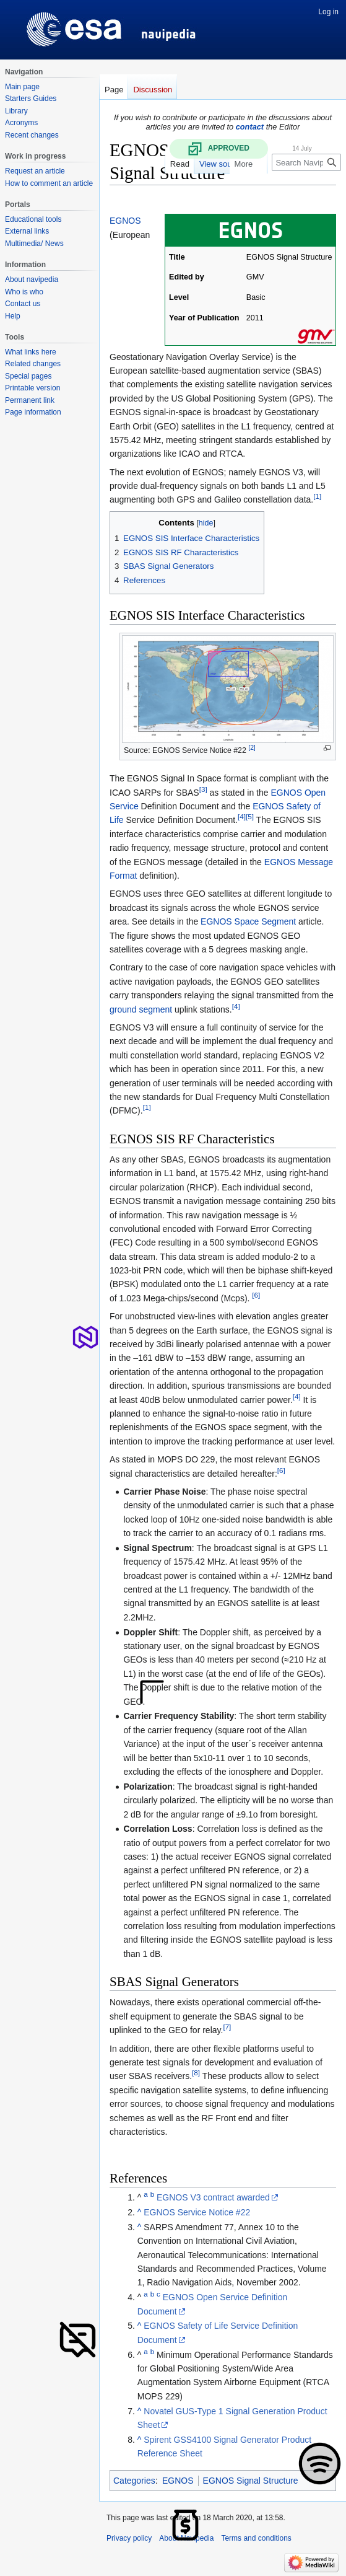 This screenshot has height=2576, width=346. What do you see at coordinates (319, 2463) in the screenshot?
I see `open Spotify app` at bounding box center [319, 2463].